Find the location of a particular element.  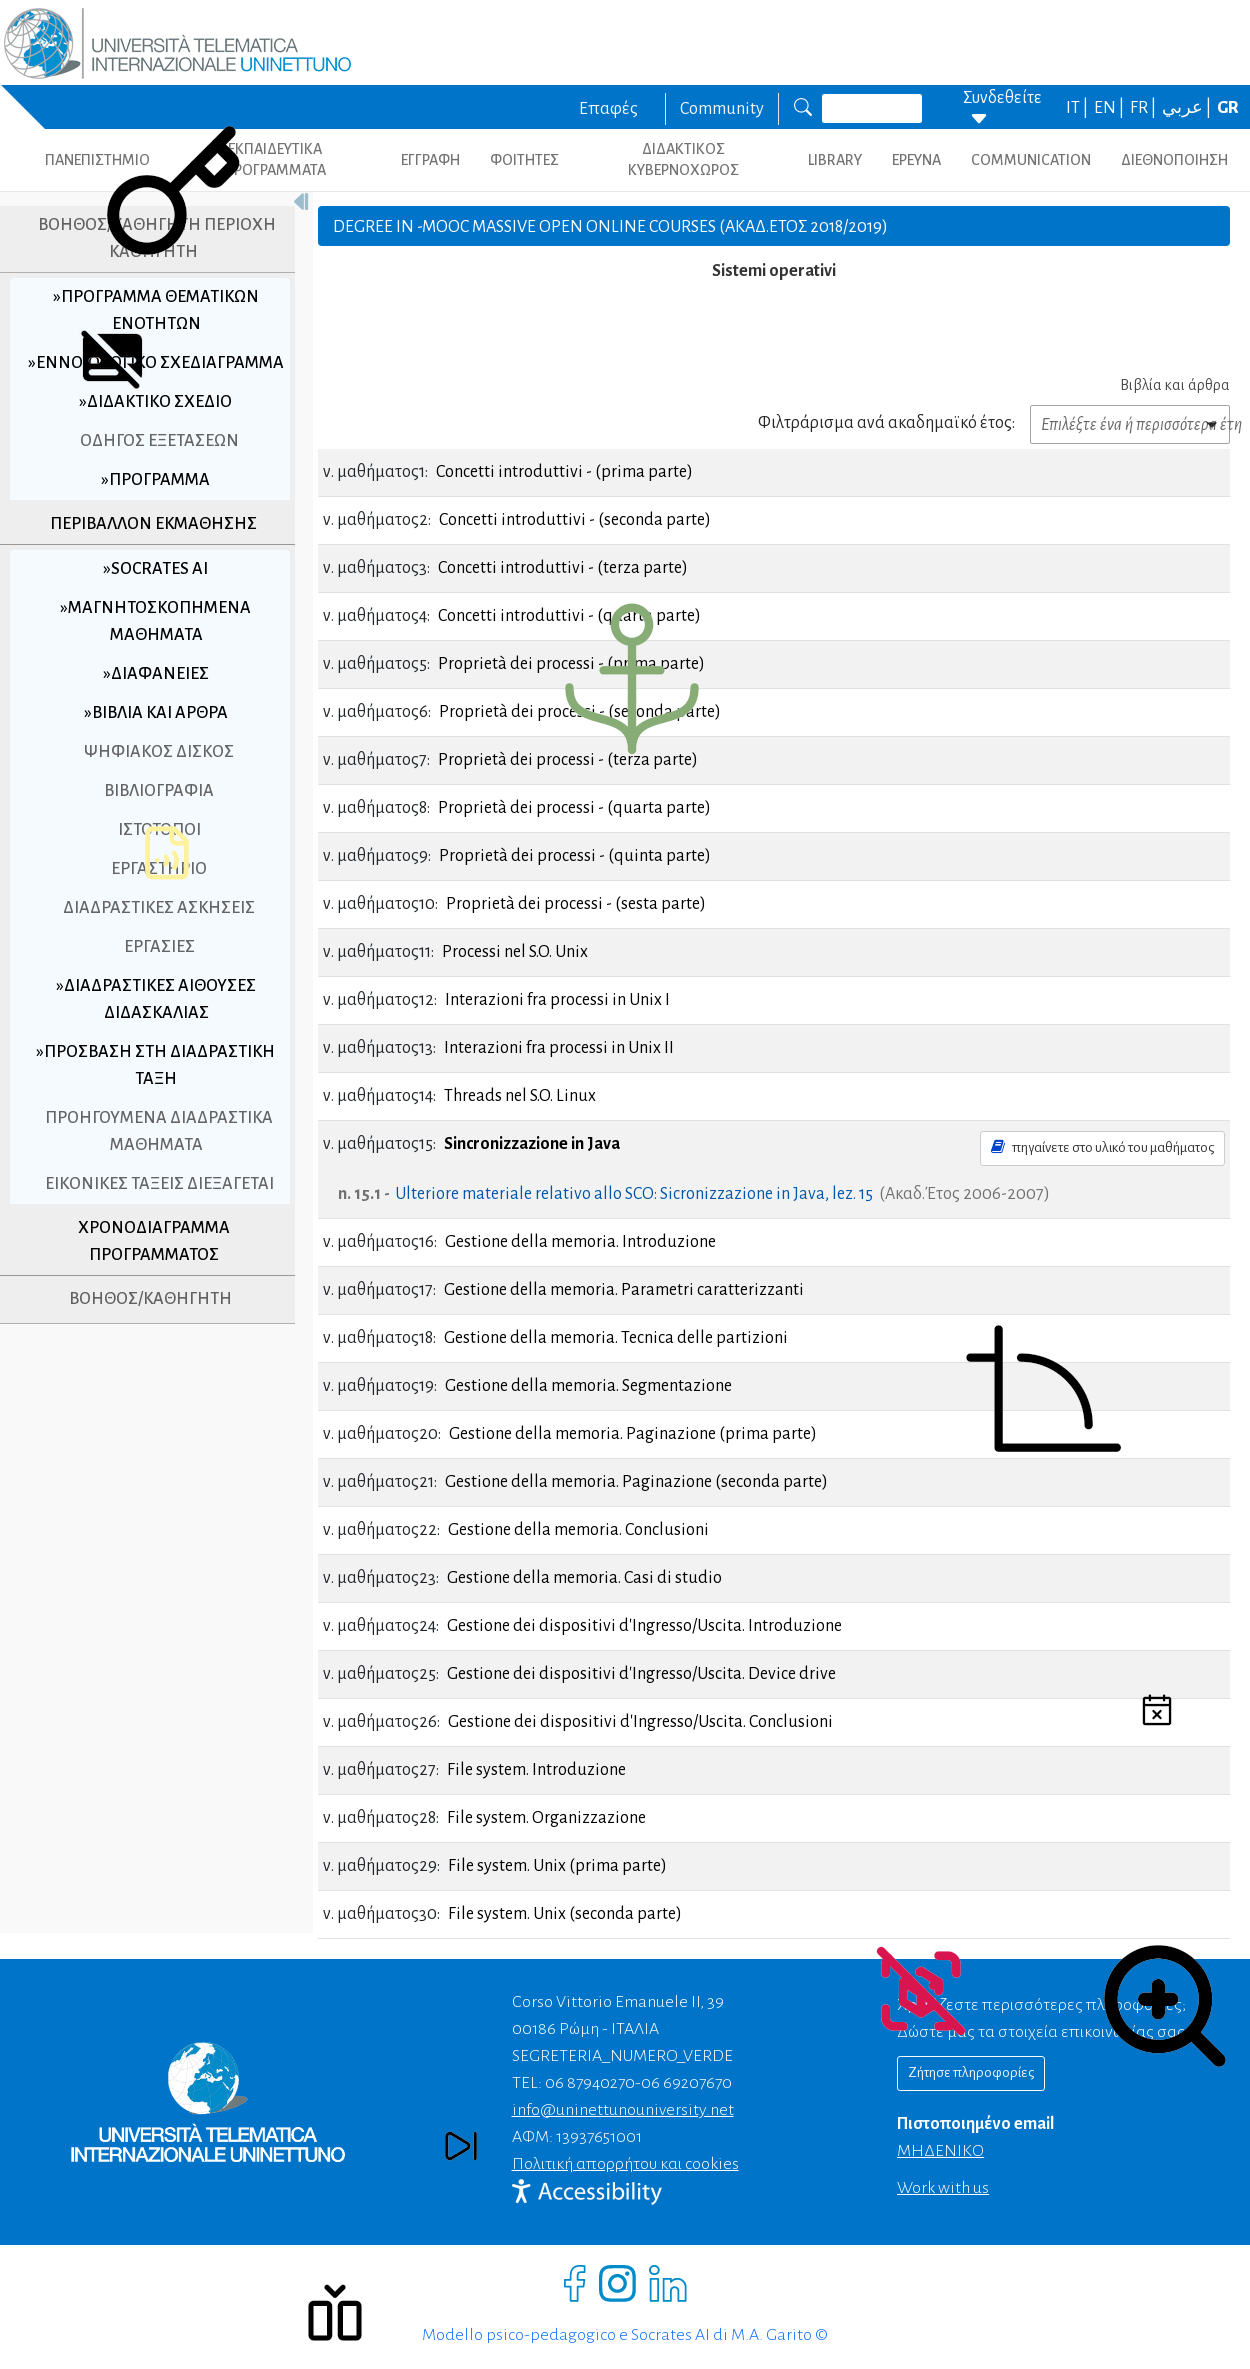

disable augmented reality mode is located at coordinates (921, 1991).